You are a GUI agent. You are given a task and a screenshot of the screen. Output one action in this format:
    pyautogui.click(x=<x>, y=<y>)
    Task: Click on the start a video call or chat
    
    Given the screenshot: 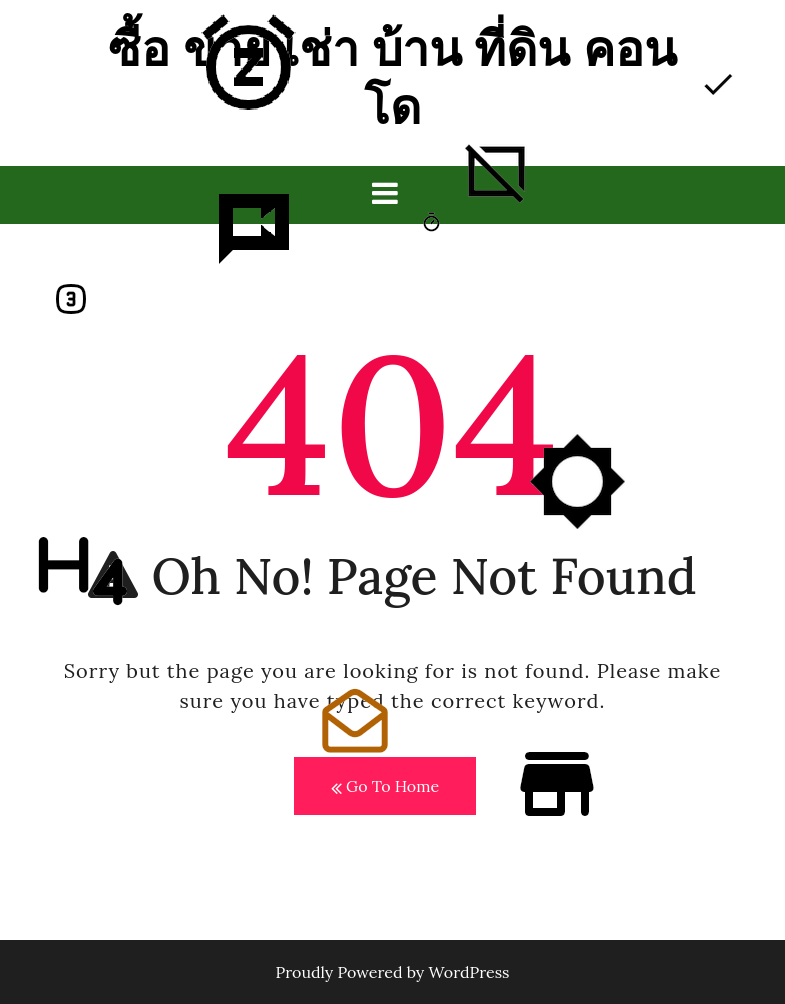 What is the action you would take?
    pyautogui.click(x=254, y=229)
    